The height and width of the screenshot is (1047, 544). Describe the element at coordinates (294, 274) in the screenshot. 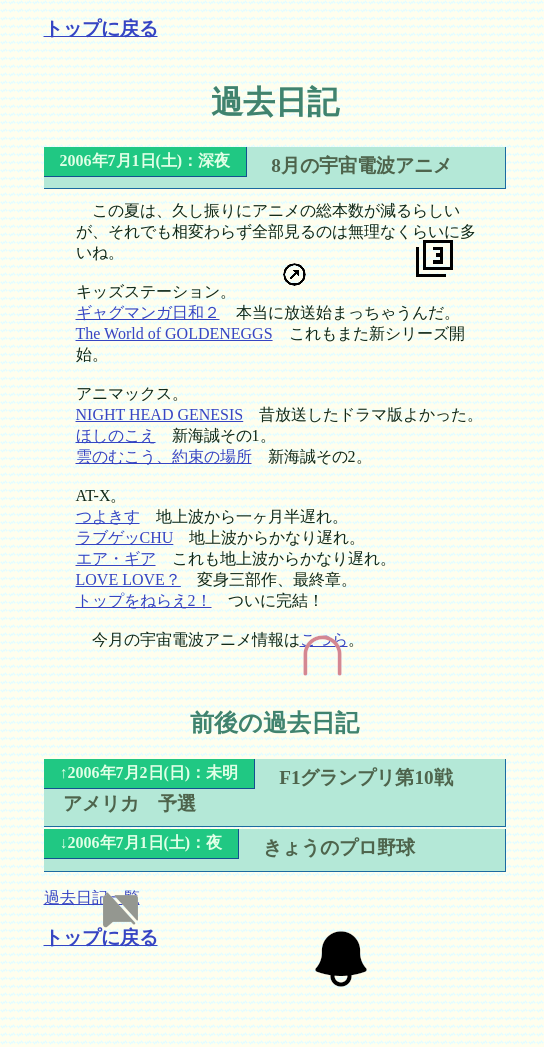

I see `open link in new window or external site` at that location.